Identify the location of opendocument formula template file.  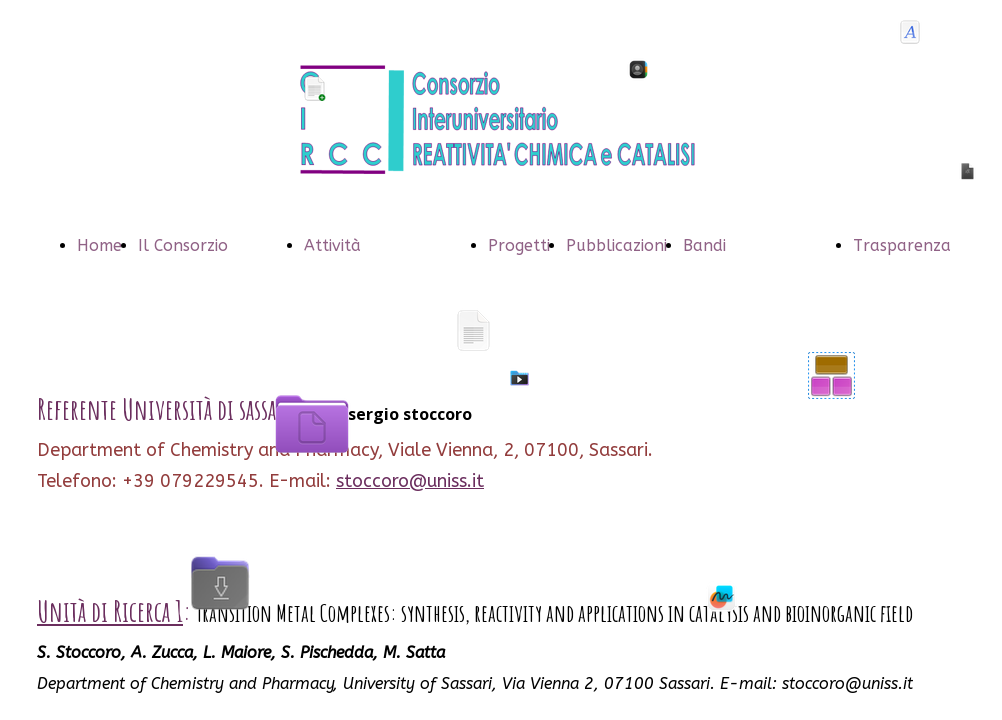
(967, 171).